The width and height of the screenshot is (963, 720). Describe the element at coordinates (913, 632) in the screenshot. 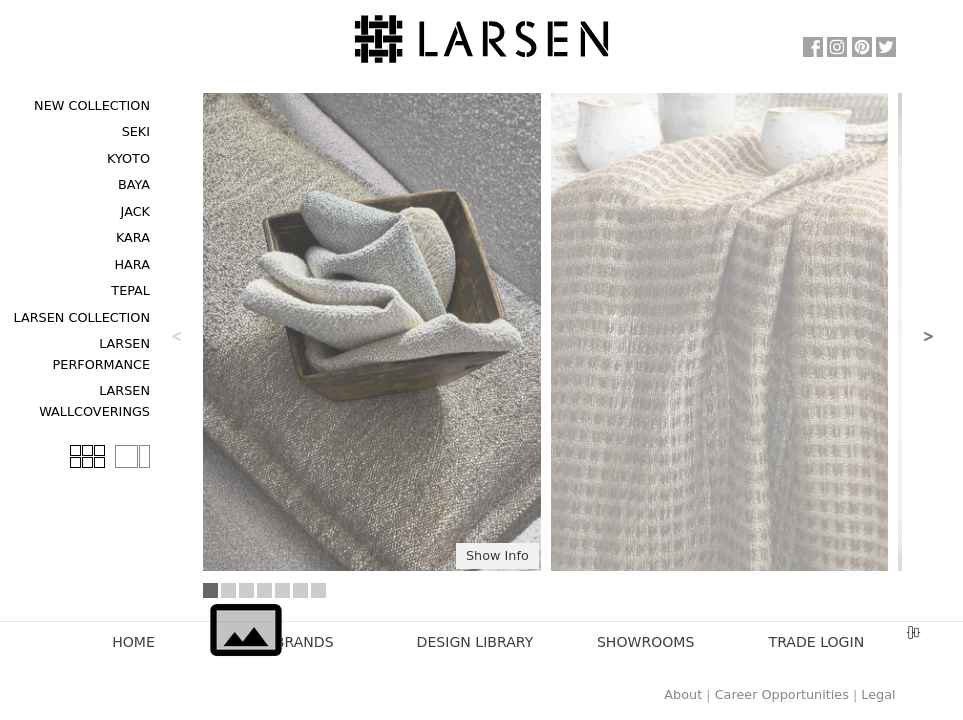

I see `align selected objects to vertical center` at that location.